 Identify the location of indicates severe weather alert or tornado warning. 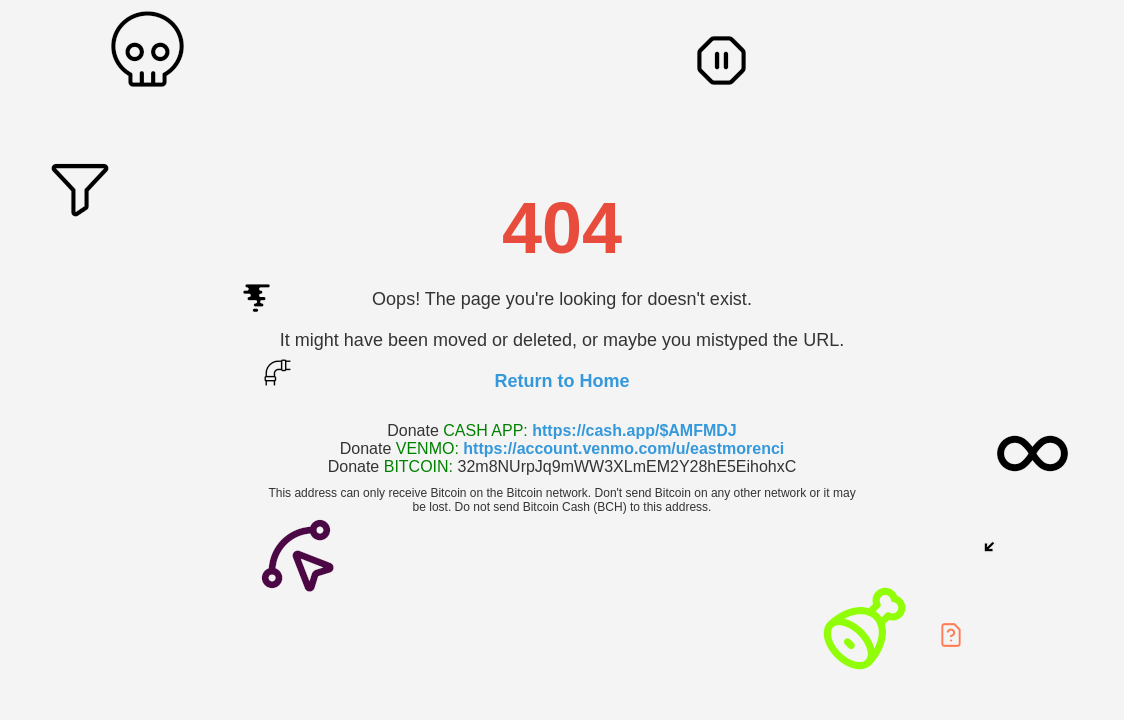
(256, 297).